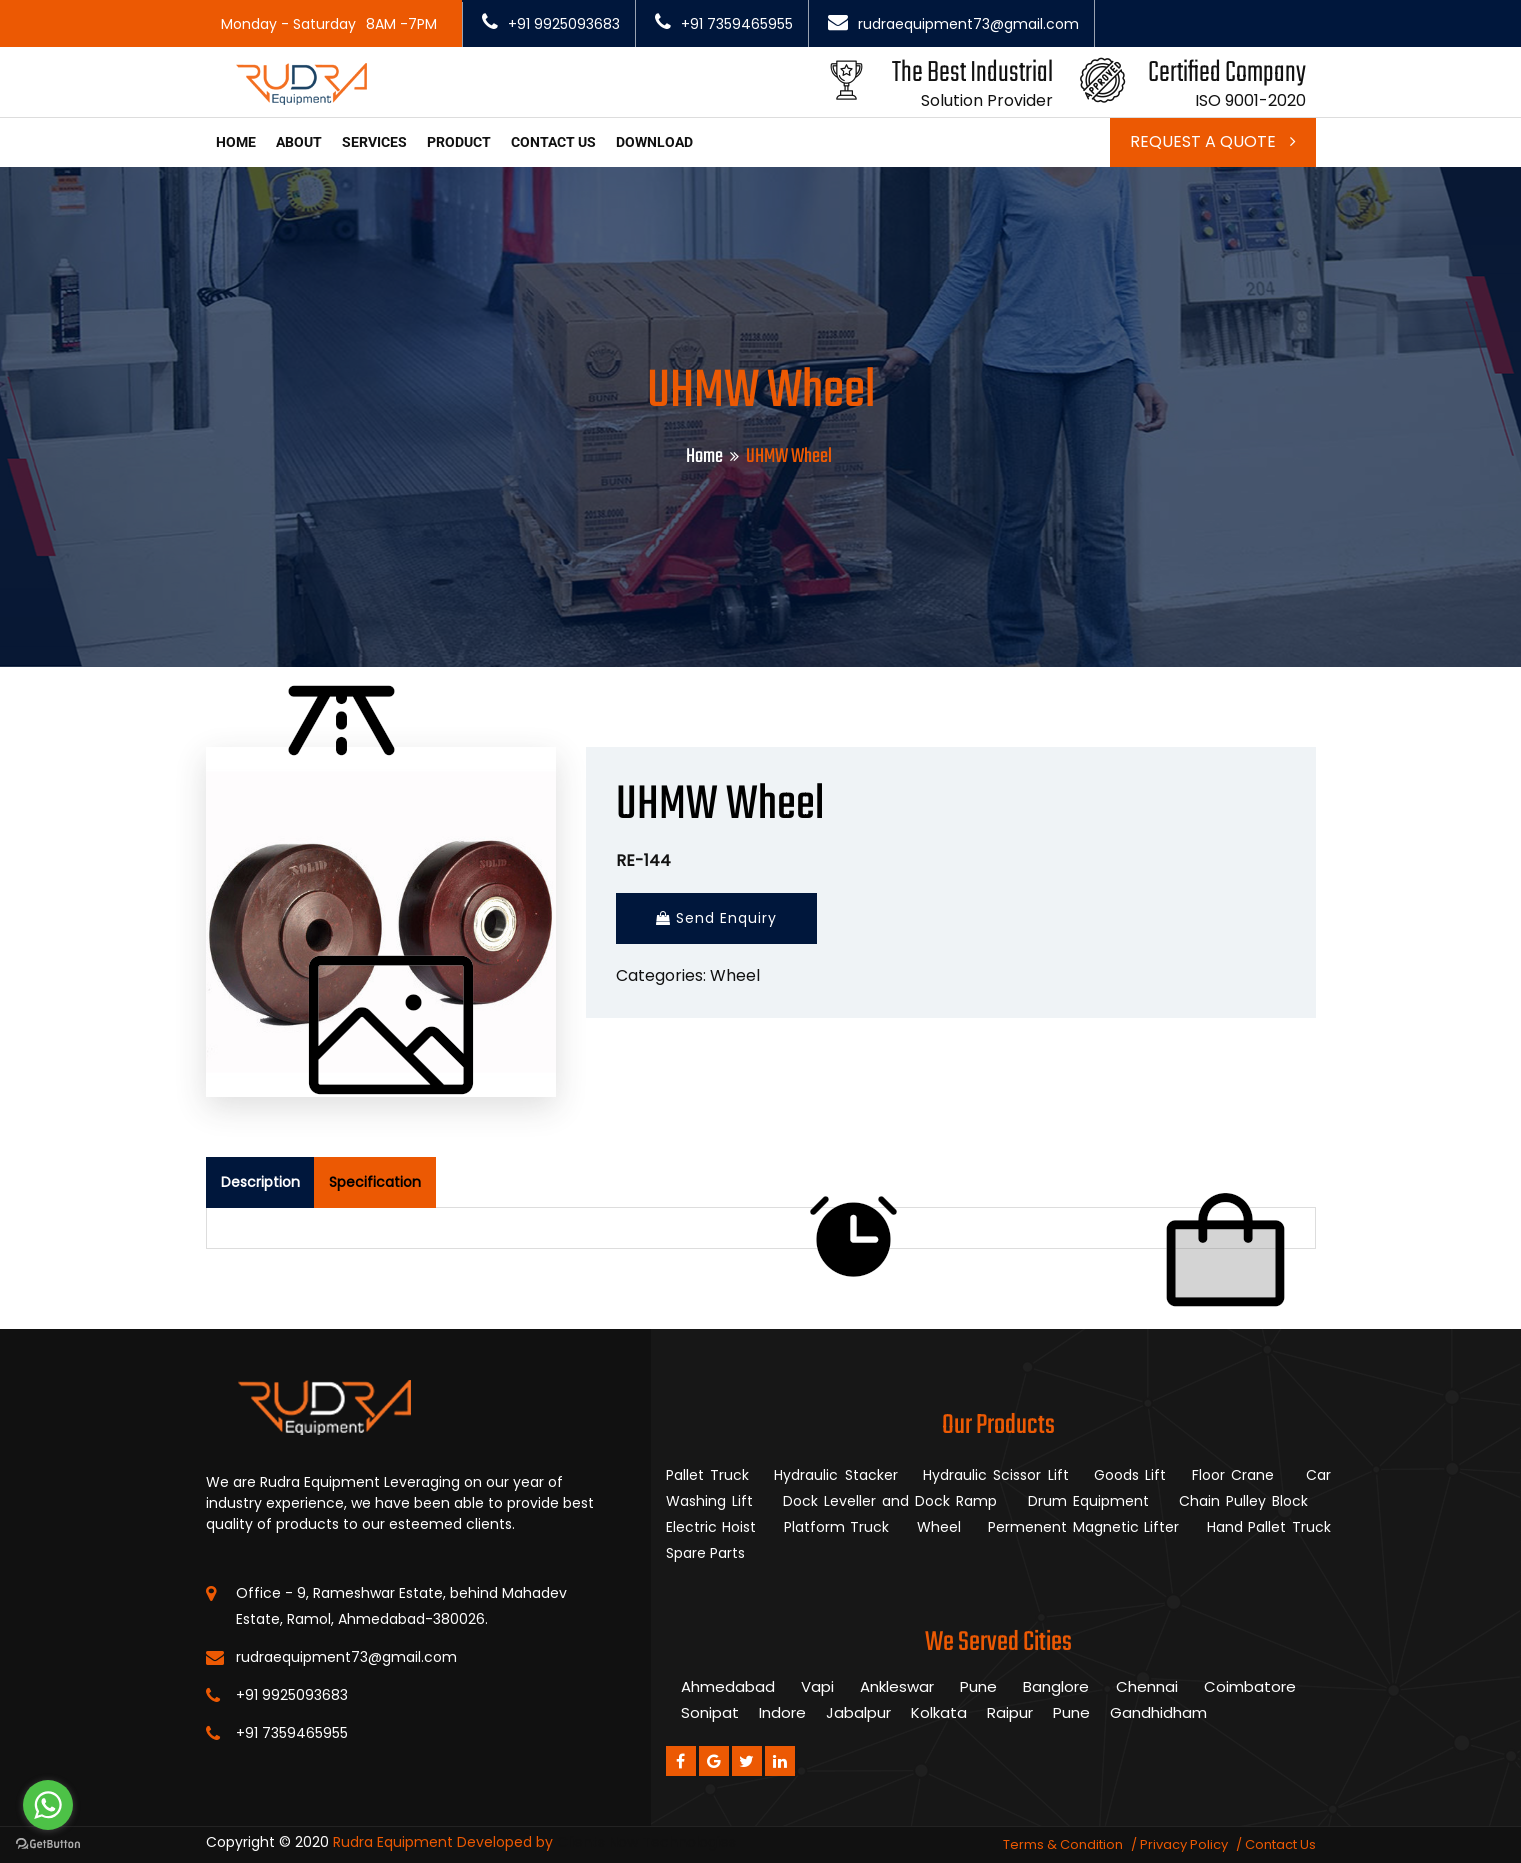  Describe the element at coordinates (341, 720) in the screenshot. I see `view upcoming route or journey` at that location.